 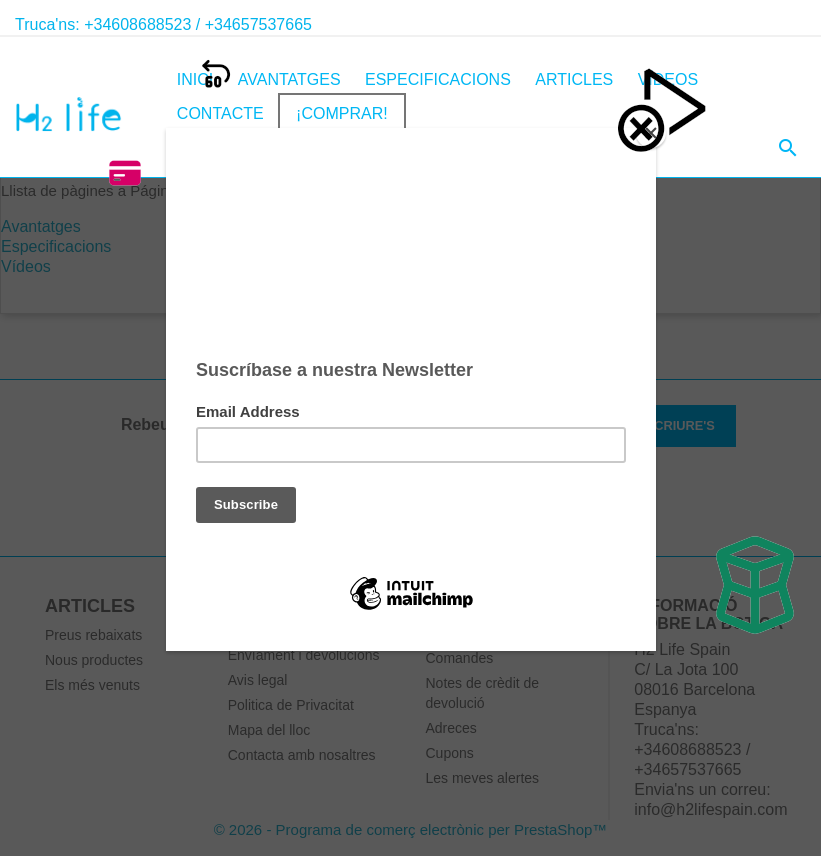 What do you see at coordinates (215, 74) in the screenshot?
I see `rewind 60 seconds` at bounding box center [215, 74].